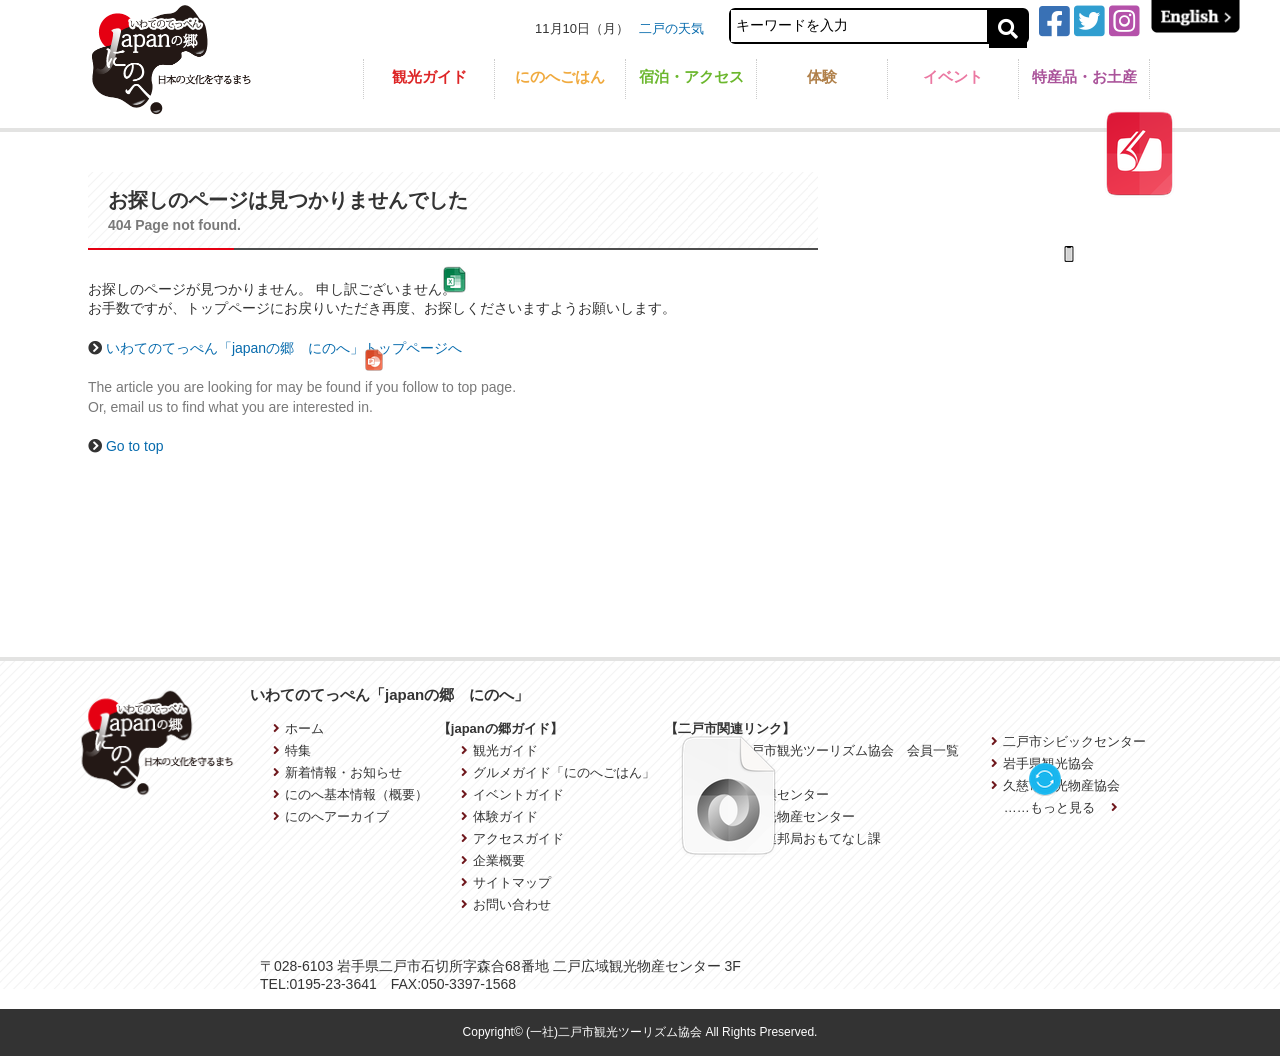 This screenshot has width=1280, height=1056. Describe the element at coordinates (374, 360) in the screenshot. I see `microsoft powerpoint file` at that location.